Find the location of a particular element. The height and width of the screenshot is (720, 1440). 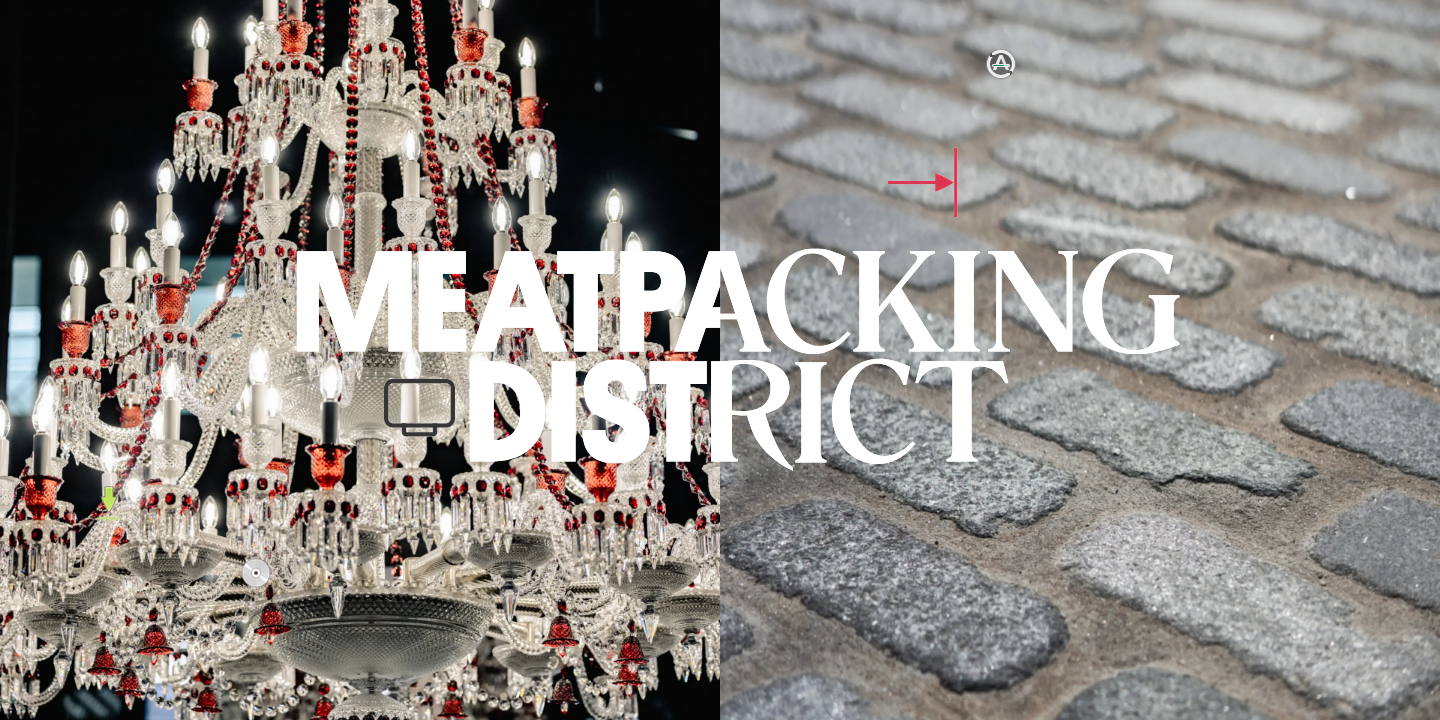

go to the last item or page is located at coordinates (922, 182).